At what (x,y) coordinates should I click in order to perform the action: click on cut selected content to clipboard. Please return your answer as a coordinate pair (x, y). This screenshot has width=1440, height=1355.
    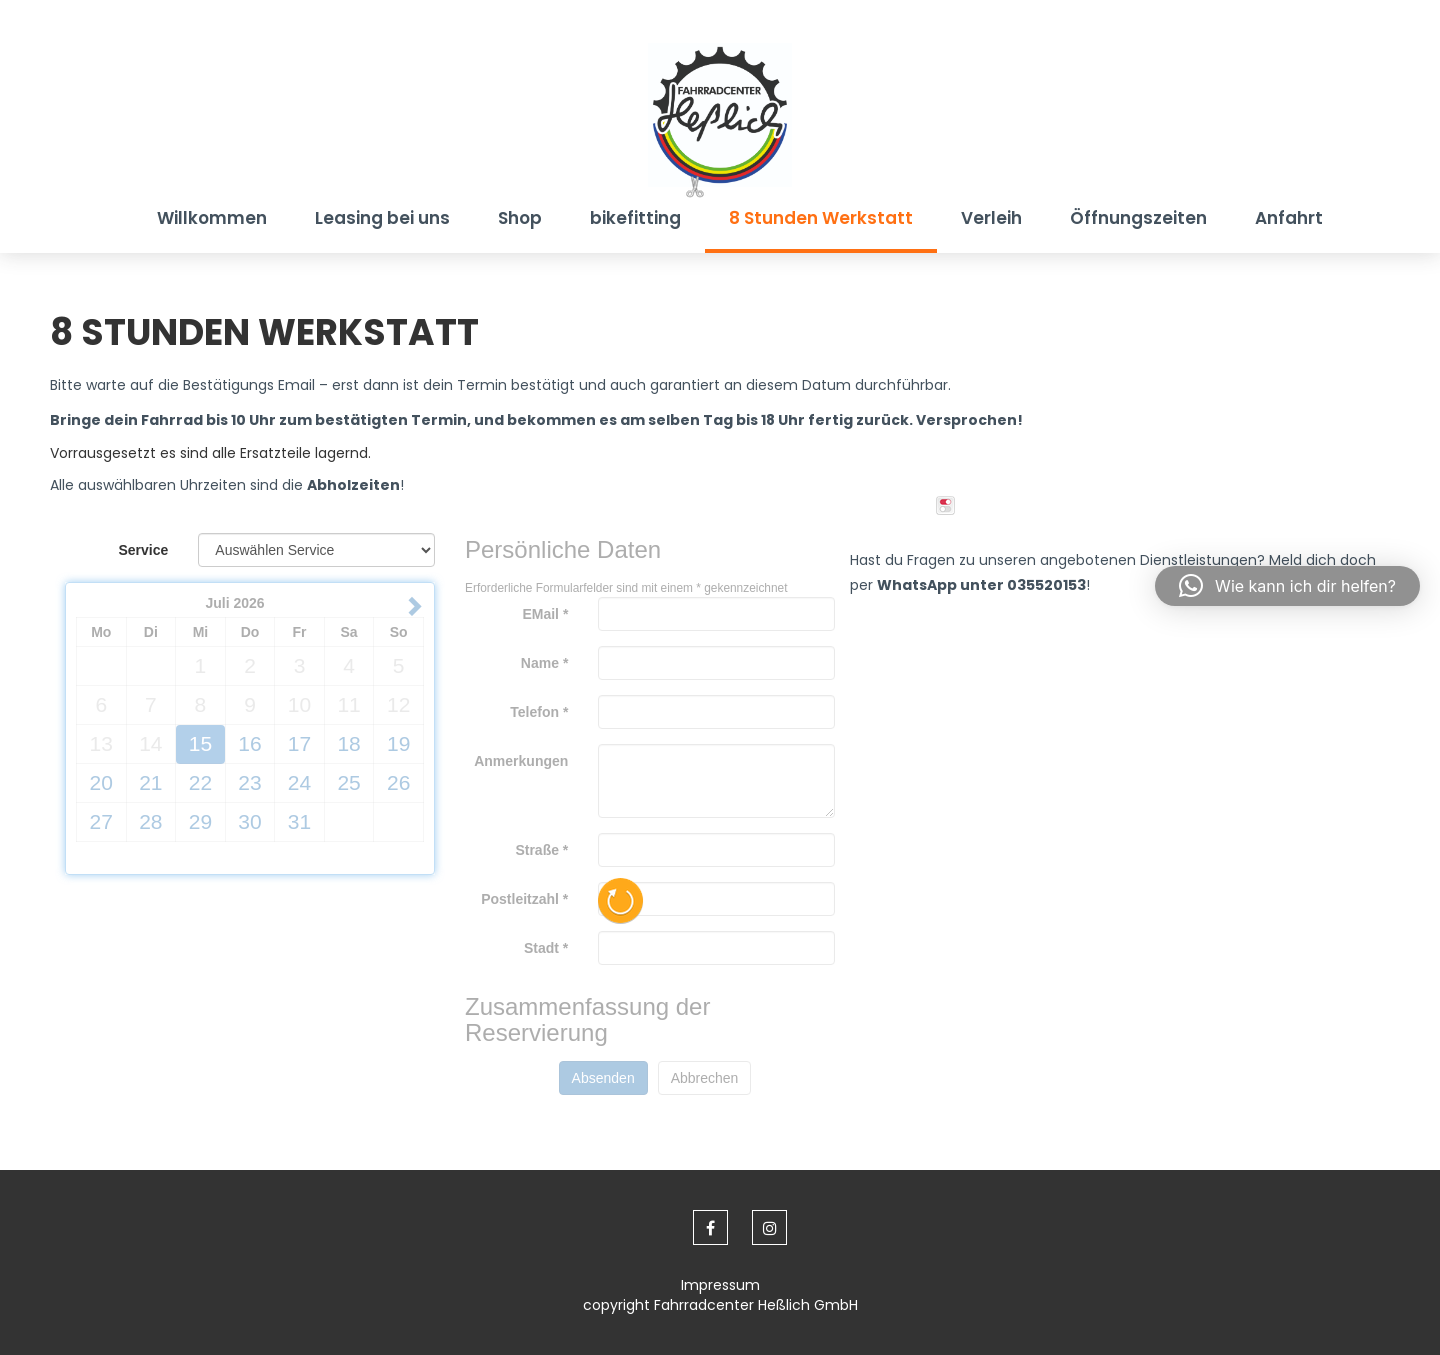
    Looking at the image, I should click on (695, 187).